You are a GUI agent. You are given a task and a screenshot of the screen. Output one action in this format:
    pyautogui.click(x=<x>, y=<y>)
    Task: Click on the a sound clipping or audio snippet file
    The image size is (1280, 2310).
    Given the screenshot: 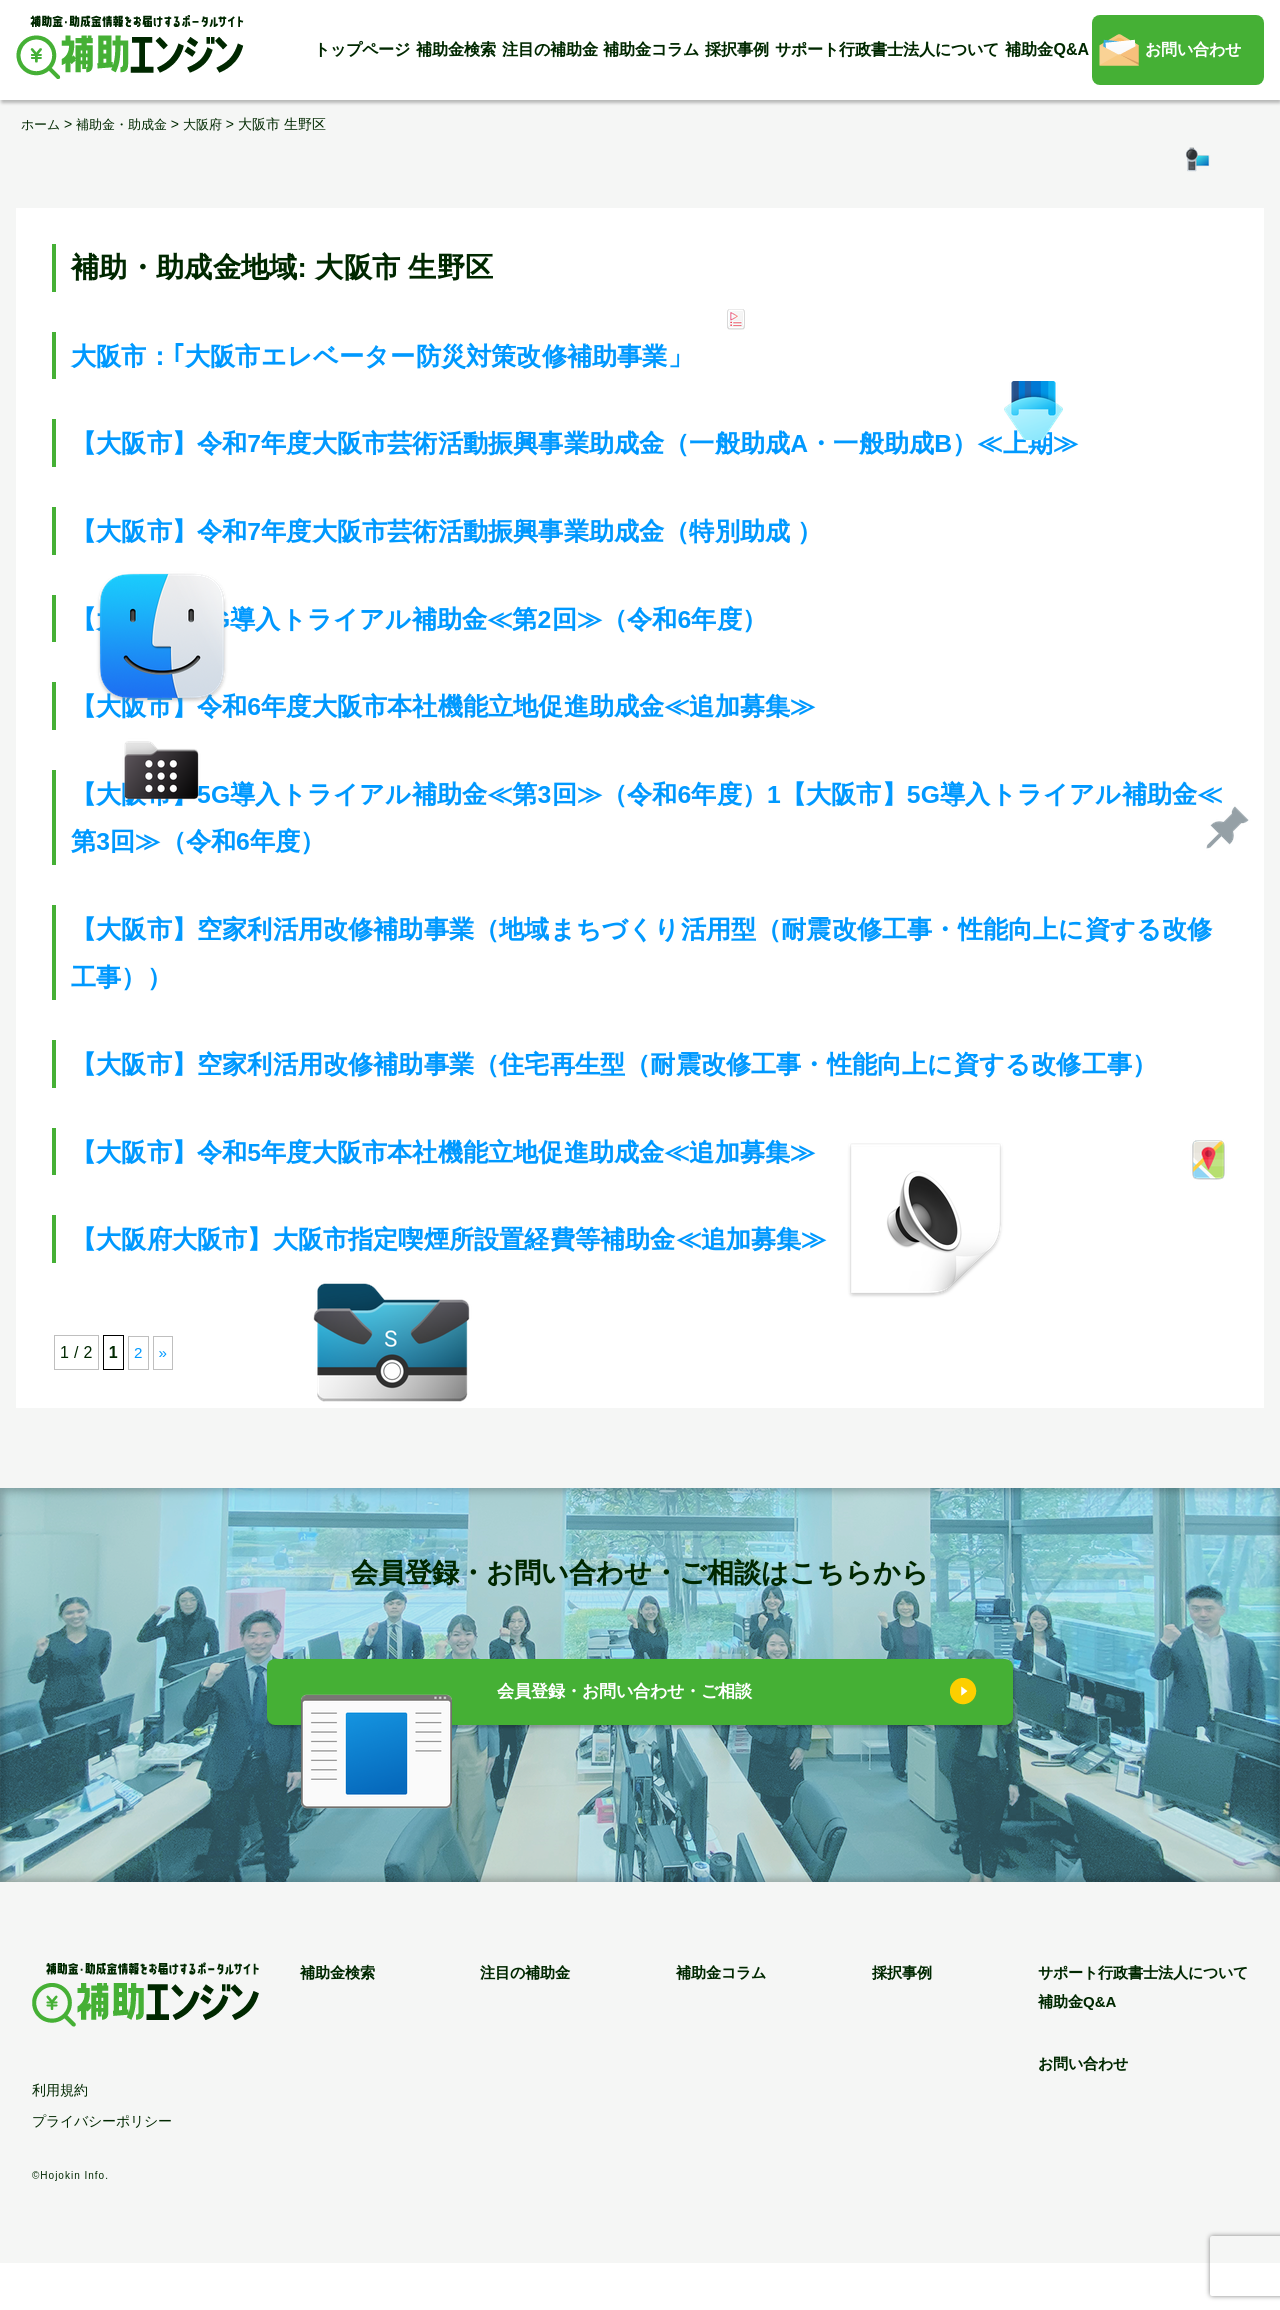 What is the action you would take?
    pyautogui.click(x=925, y=1222)
    